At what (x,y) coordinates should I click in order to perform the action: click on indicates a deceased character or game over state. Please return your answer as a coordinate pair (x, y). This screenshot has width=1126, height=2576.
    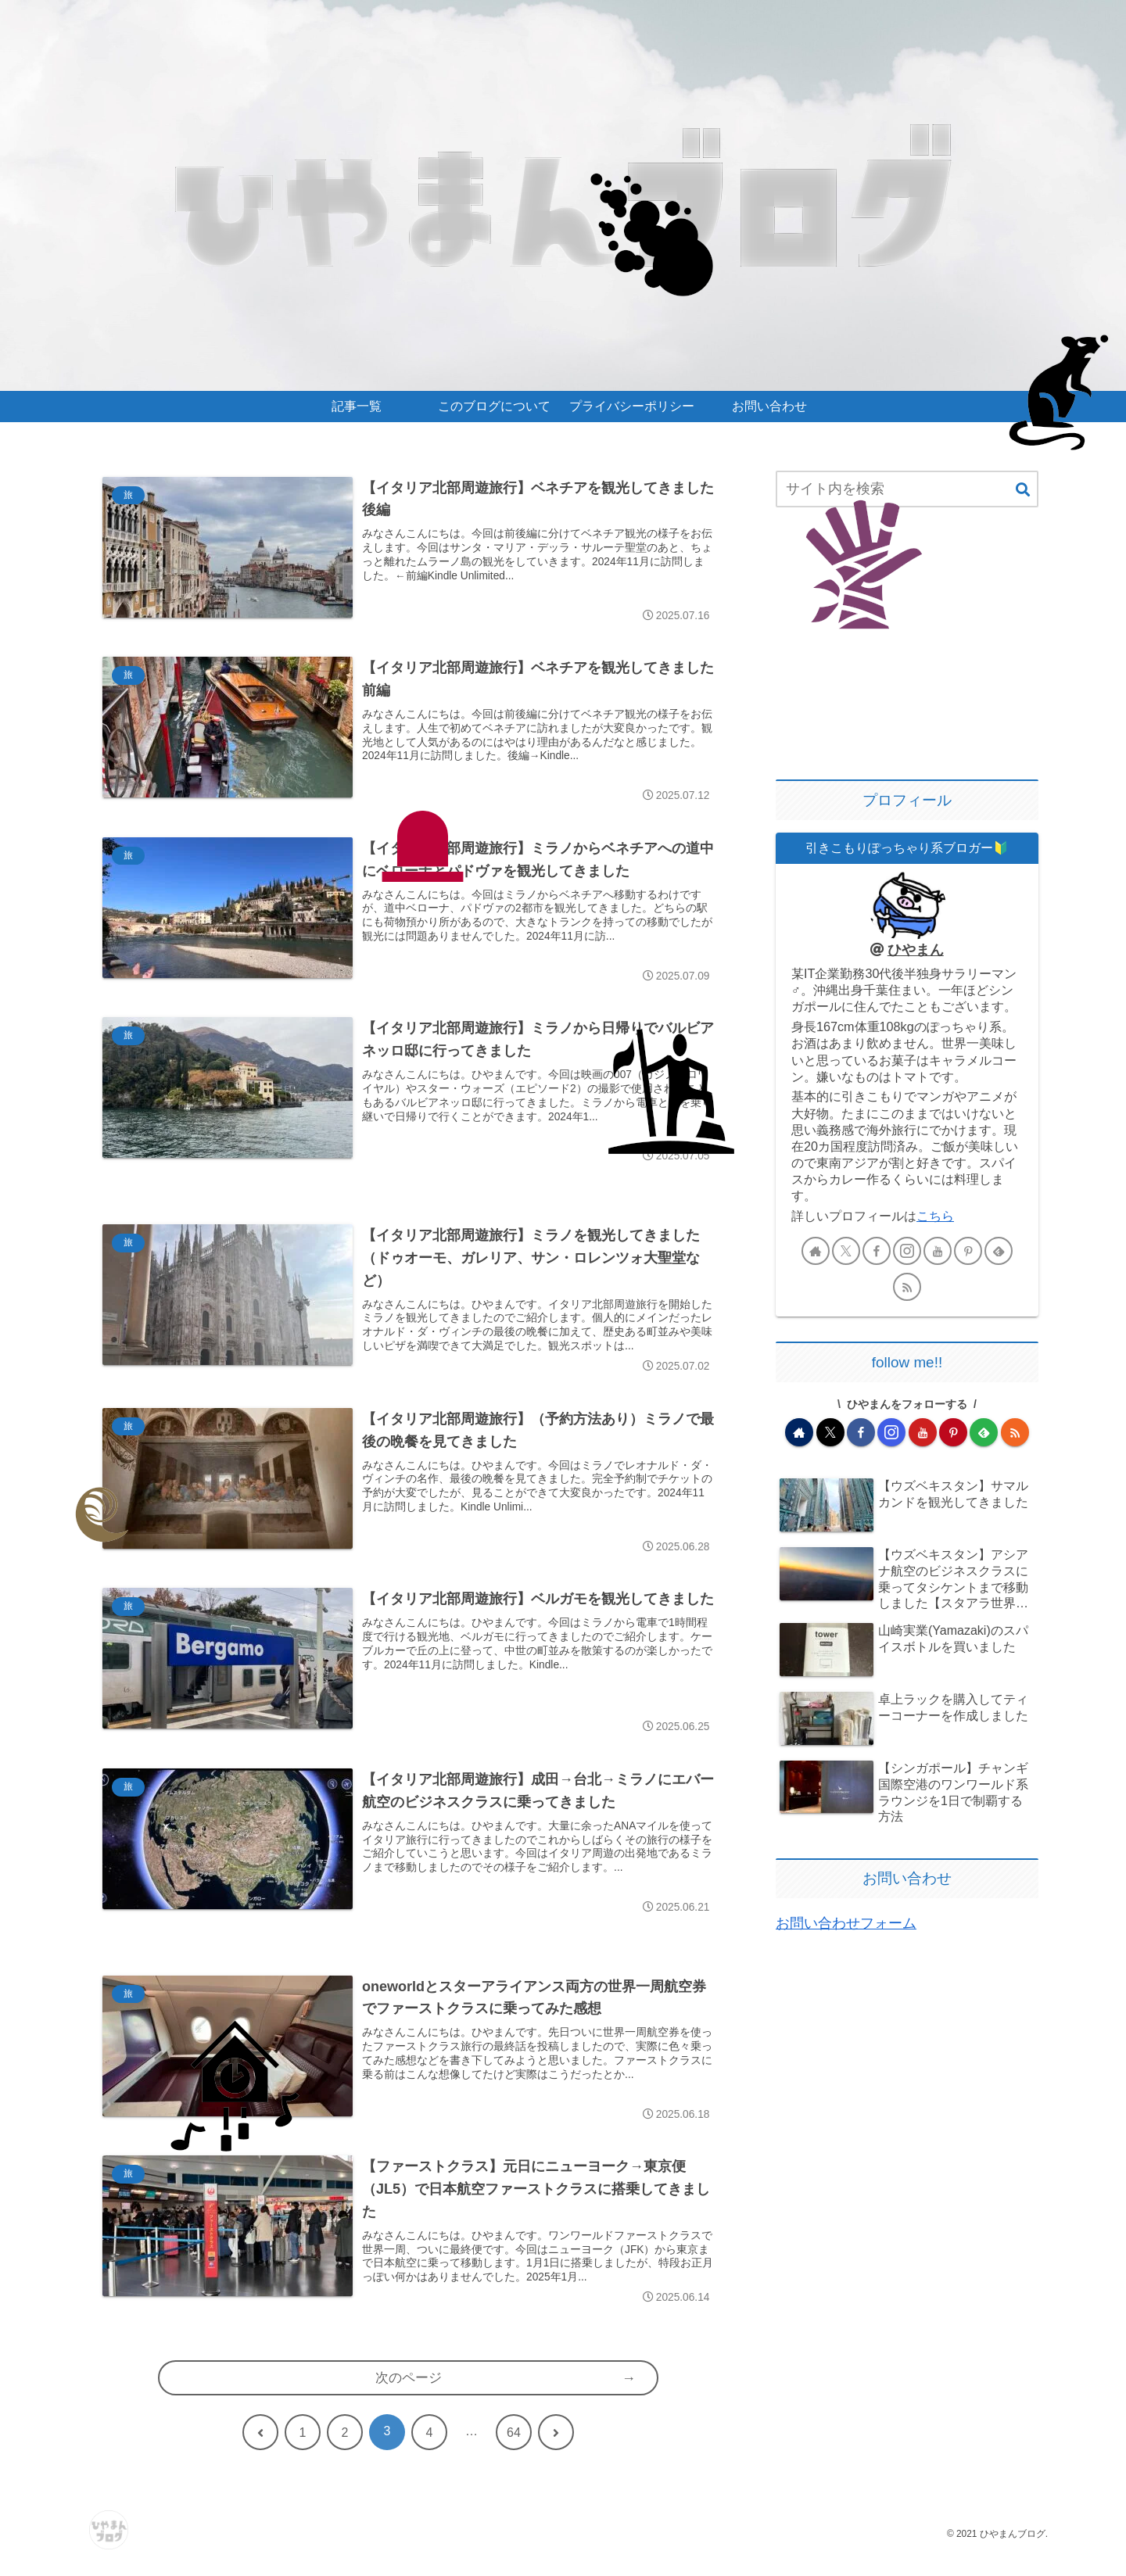
    Looking at the image, I should click on (422, 846).